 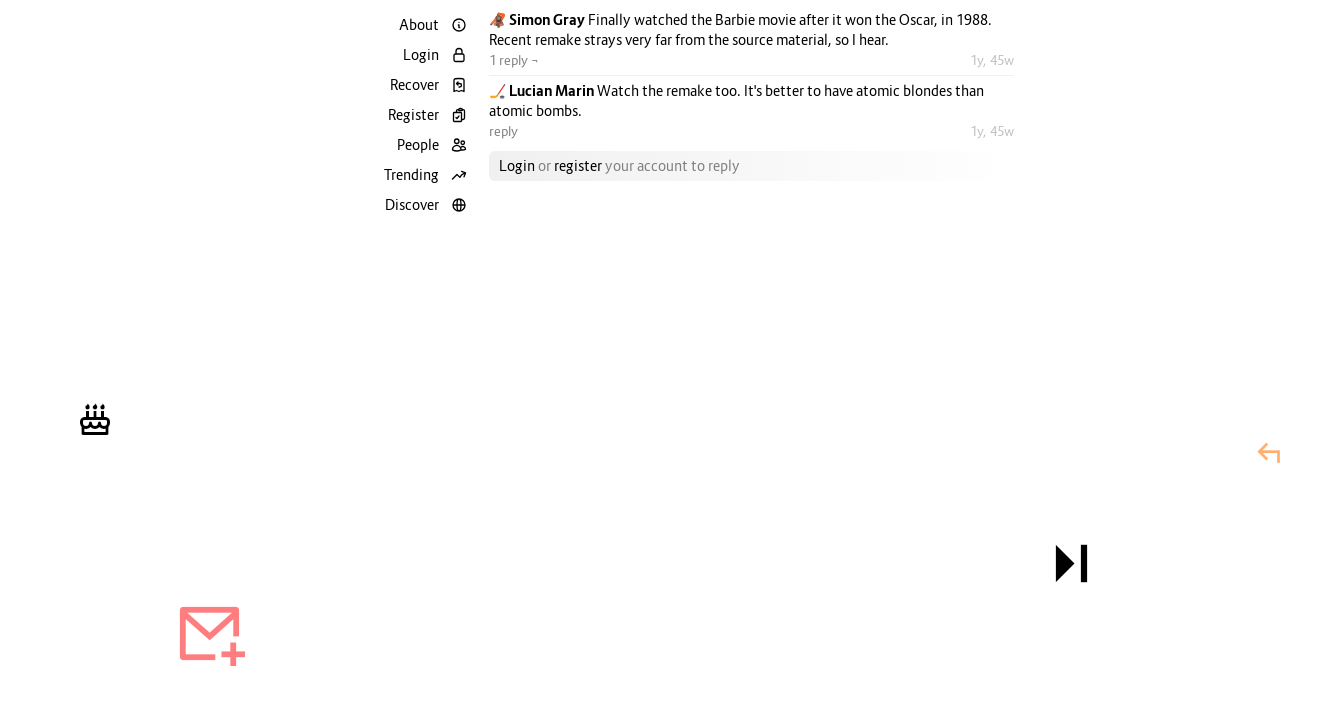 I want to click on skip to the next track or item, so click(x=1071, y=563).